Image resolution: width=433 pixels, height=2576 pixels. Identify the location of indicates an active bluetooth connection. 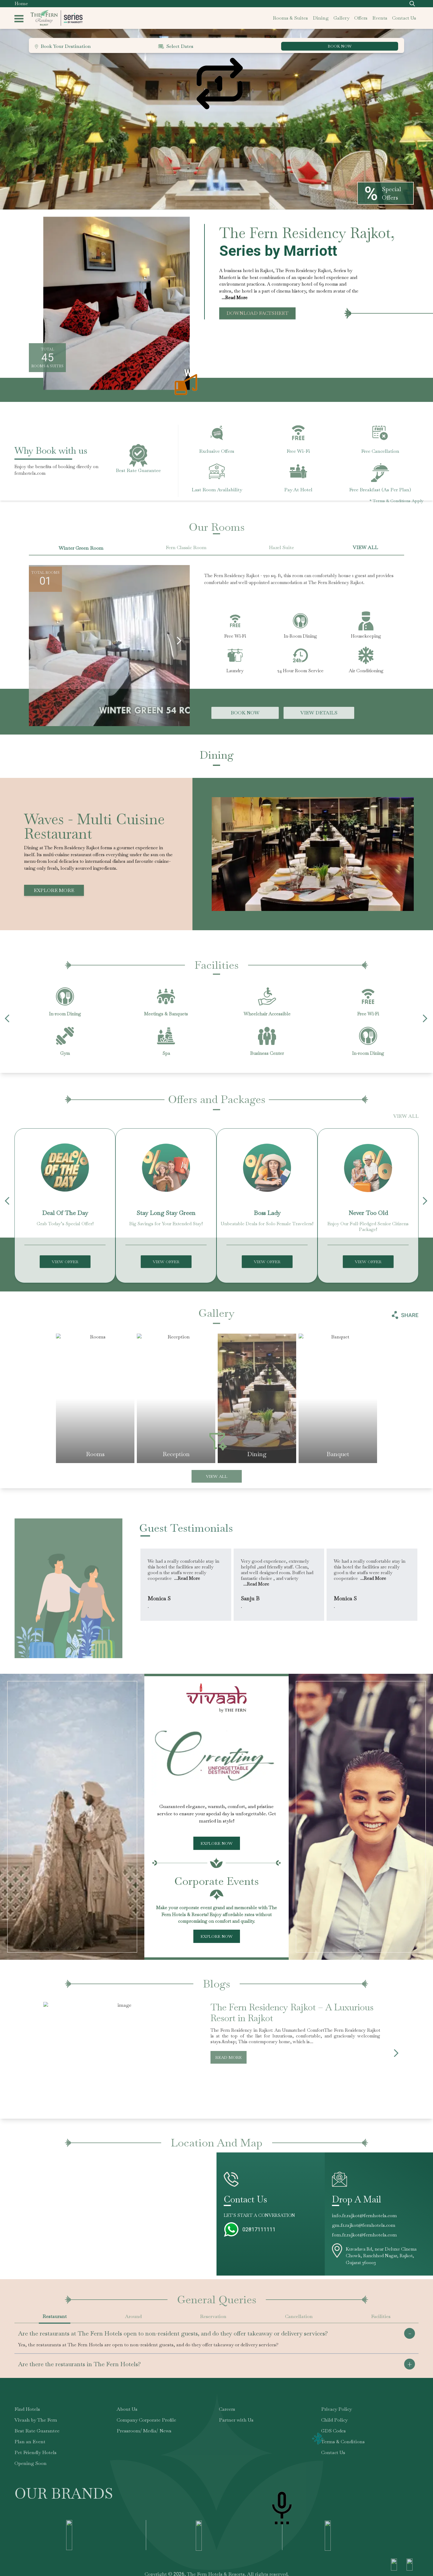
(318, 2438).